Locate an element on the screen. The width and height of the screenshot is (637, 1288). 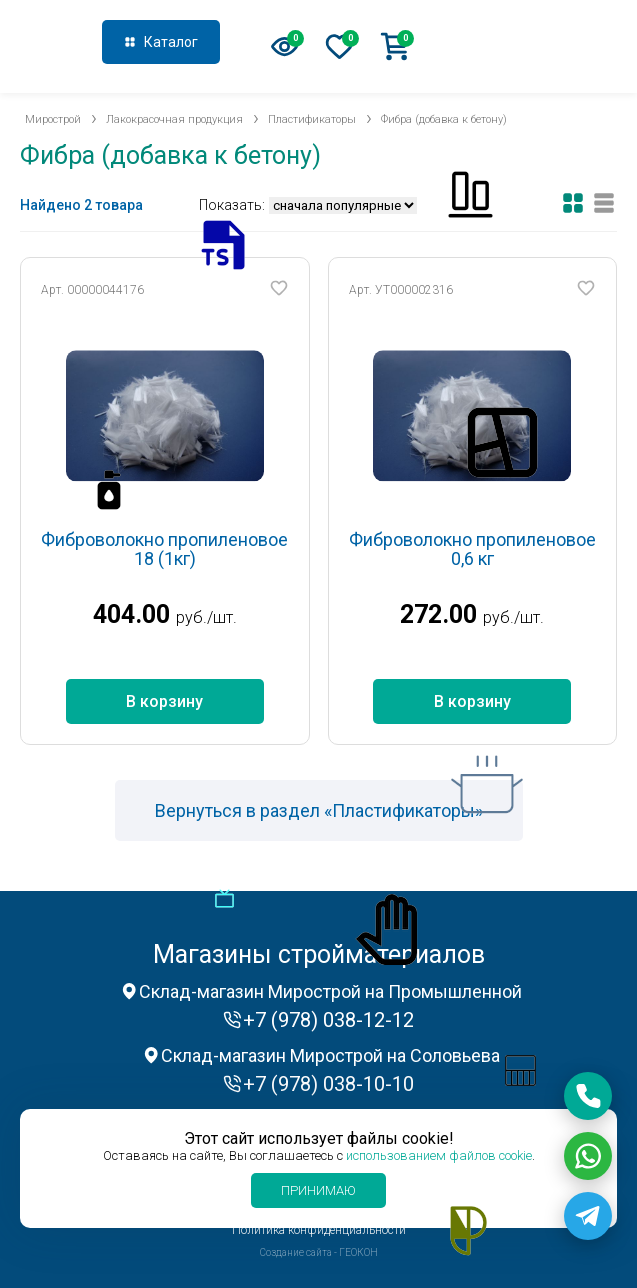
toggle bottom panel visibility is located at coordinates (520, 1070).